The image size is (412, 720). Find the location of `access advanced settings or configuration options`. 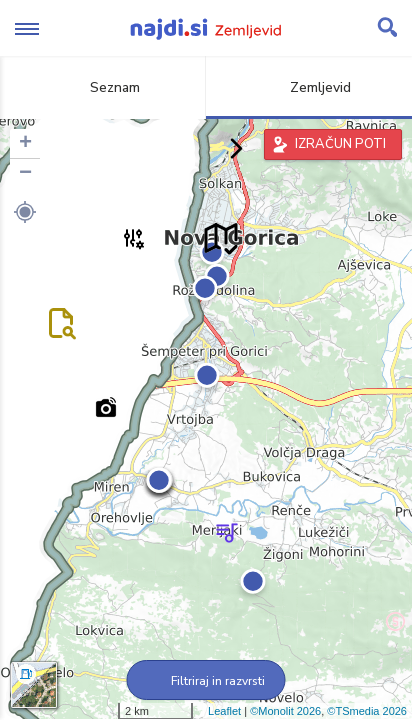

access advanced settings or configuration options is located at coordinates (133, 238).